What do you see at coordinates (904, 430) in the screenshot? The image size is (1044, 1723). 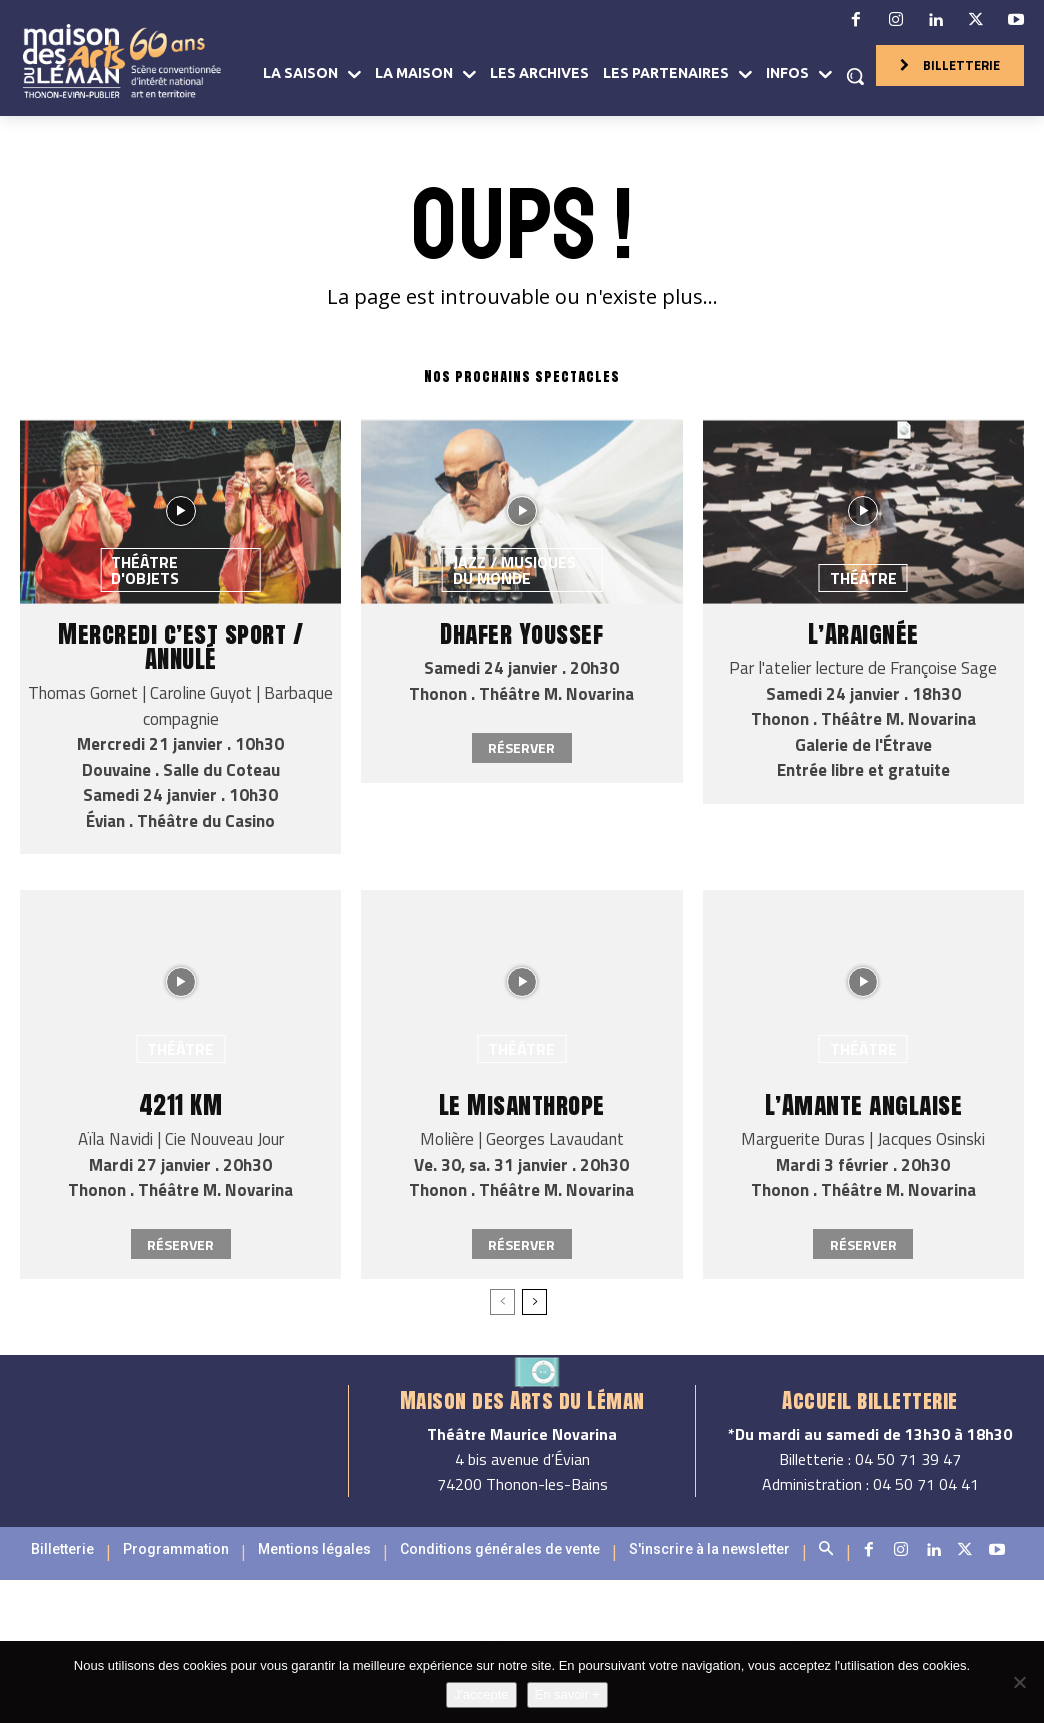 I see `open a disc image file` at bounding box center [904, 430].